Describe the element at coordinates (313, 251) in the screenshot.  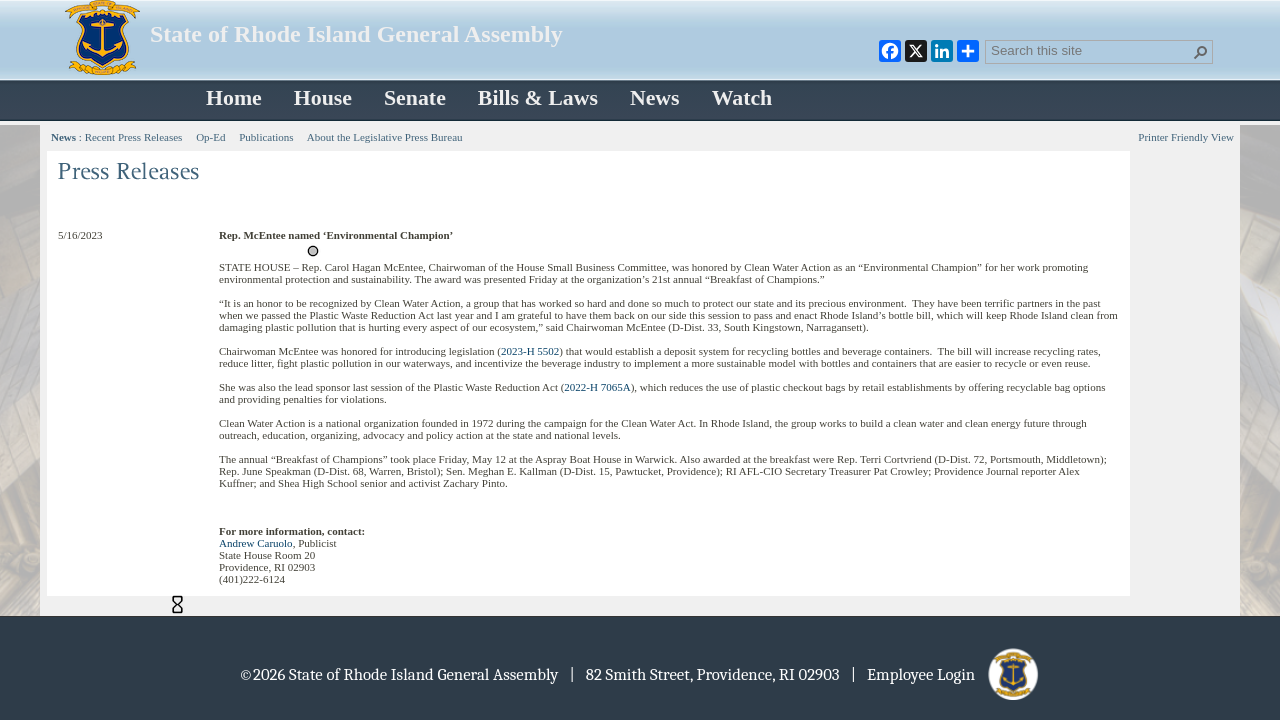
I see `indicates recording is available or ready` at that location.